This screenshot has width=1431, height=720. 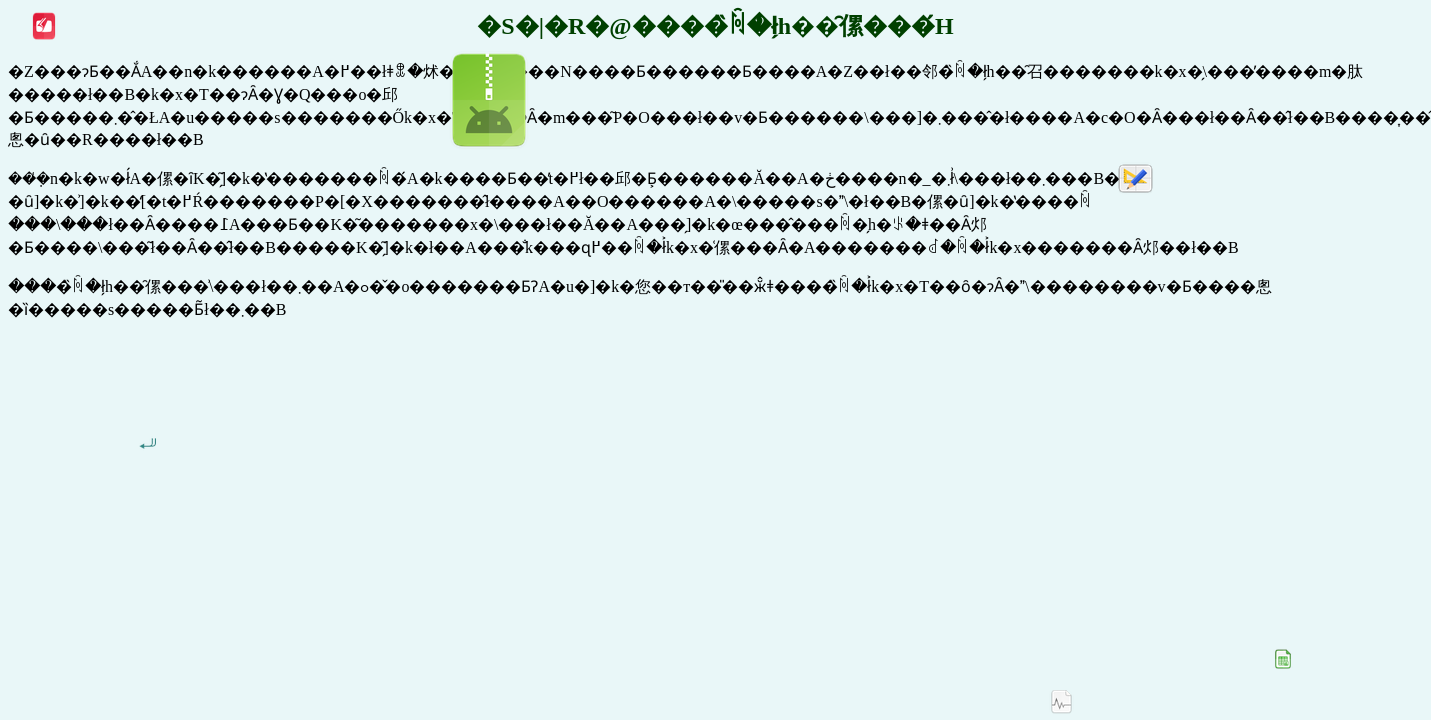 I want to click on reply to all recipients of an email, so click(x=147, y=442).